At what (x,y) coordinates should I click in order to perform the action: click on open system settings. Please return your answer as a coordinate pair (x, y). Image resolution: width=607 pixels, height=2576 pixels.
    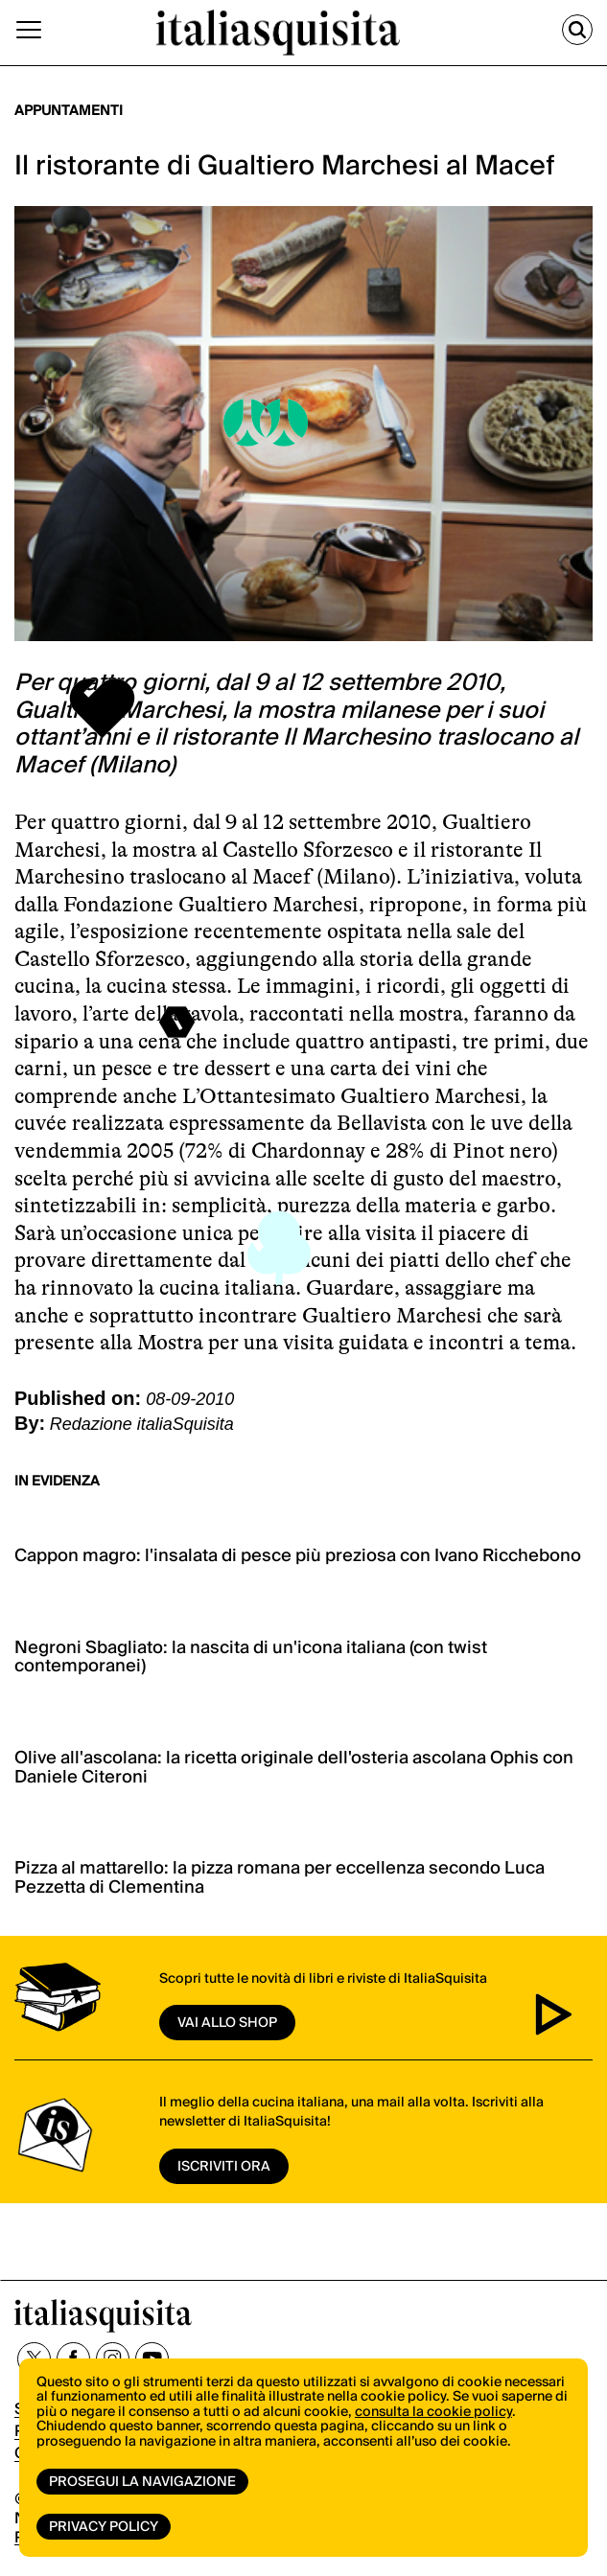
    Looking at the image, I should click on (176, 1022).